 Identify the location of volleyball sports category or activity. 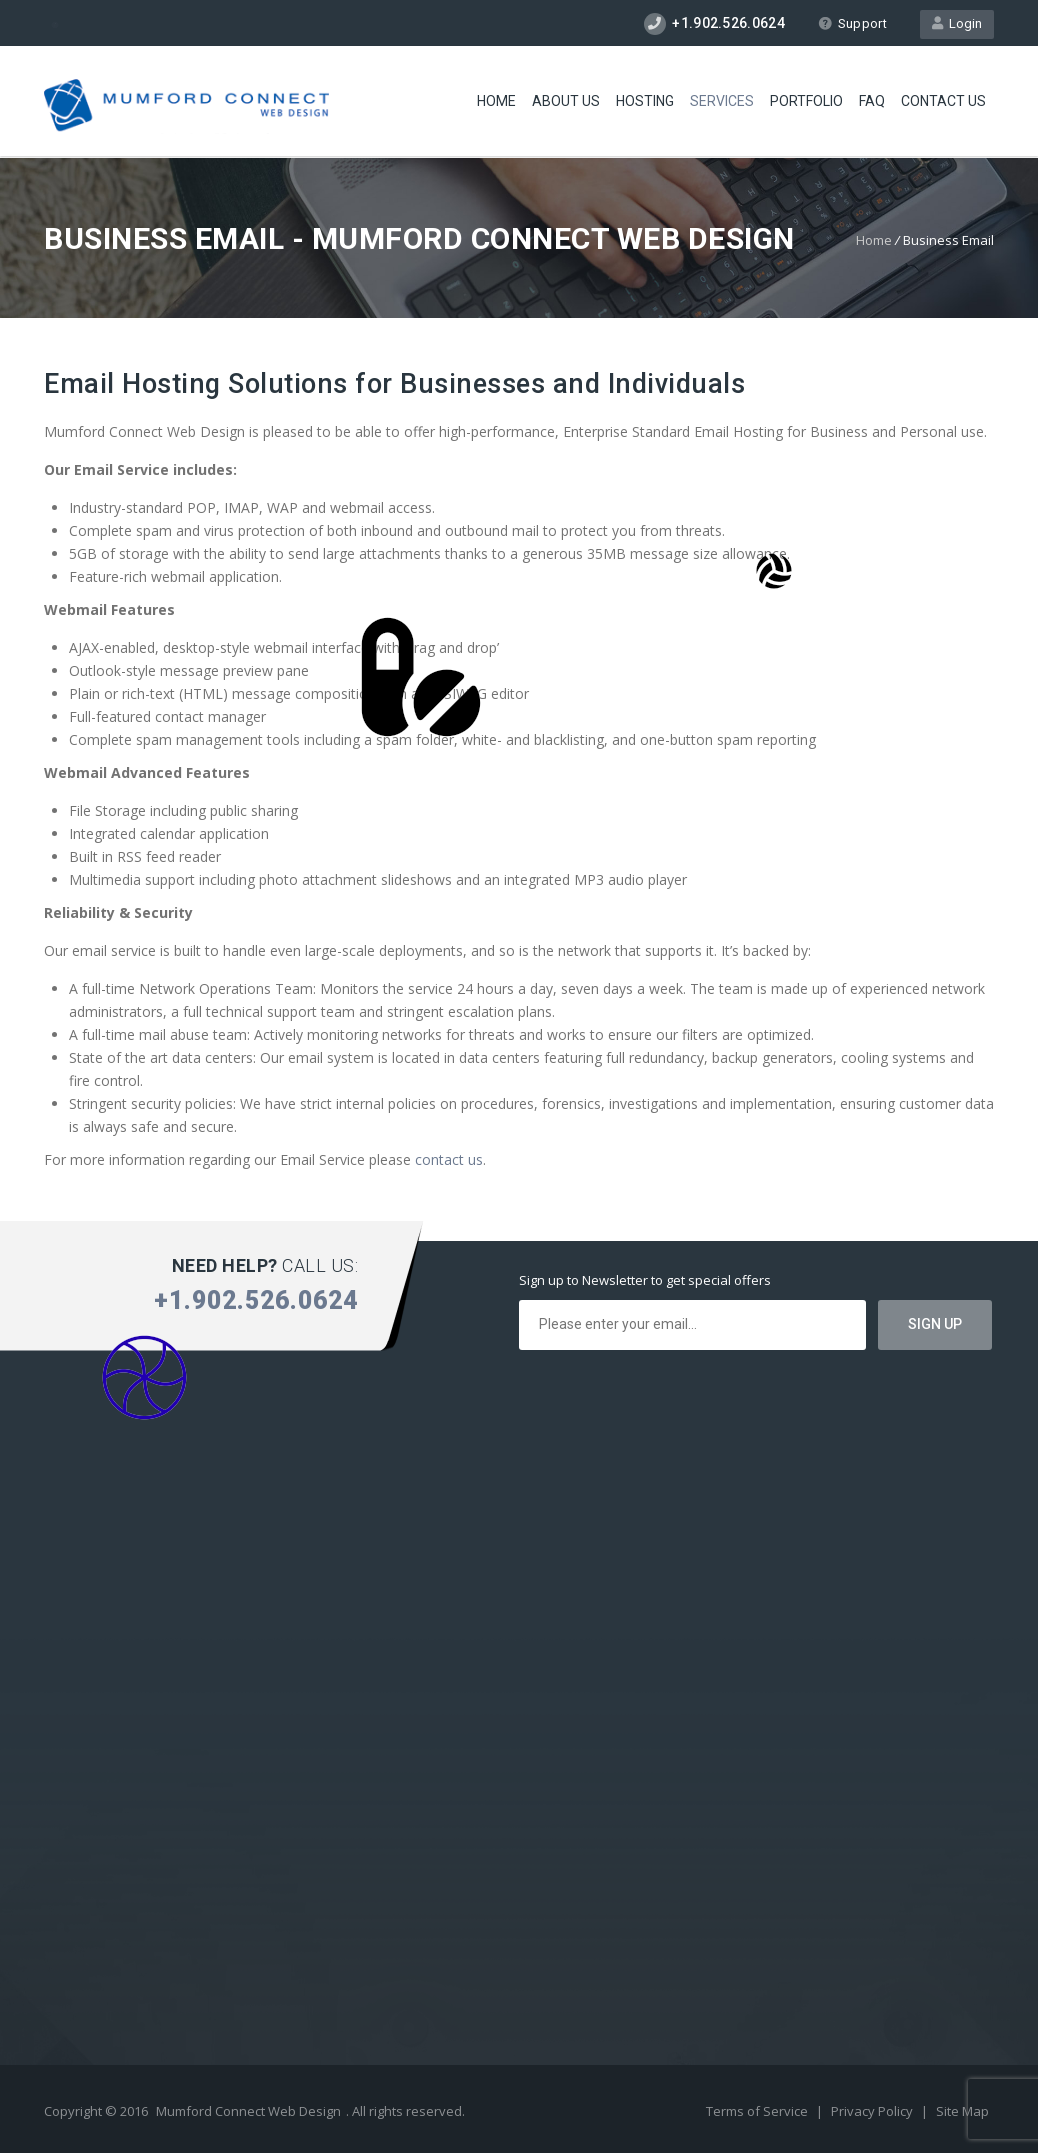
(774, 571).